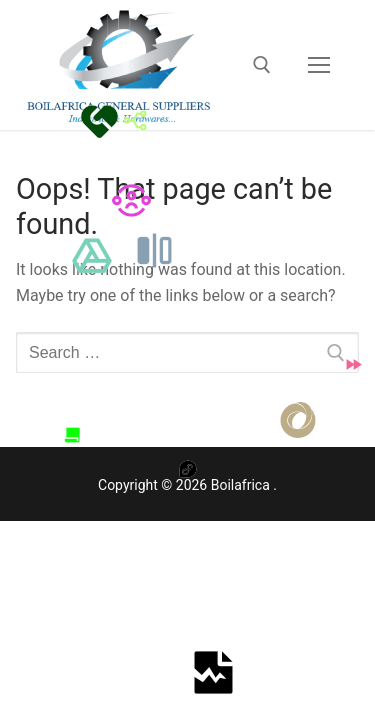 This screenshot has width=375, height=720. What do you see at coordinates (92, 256) in the screenshot?
I see `open Google Drive` at bounding box center [92, 256].